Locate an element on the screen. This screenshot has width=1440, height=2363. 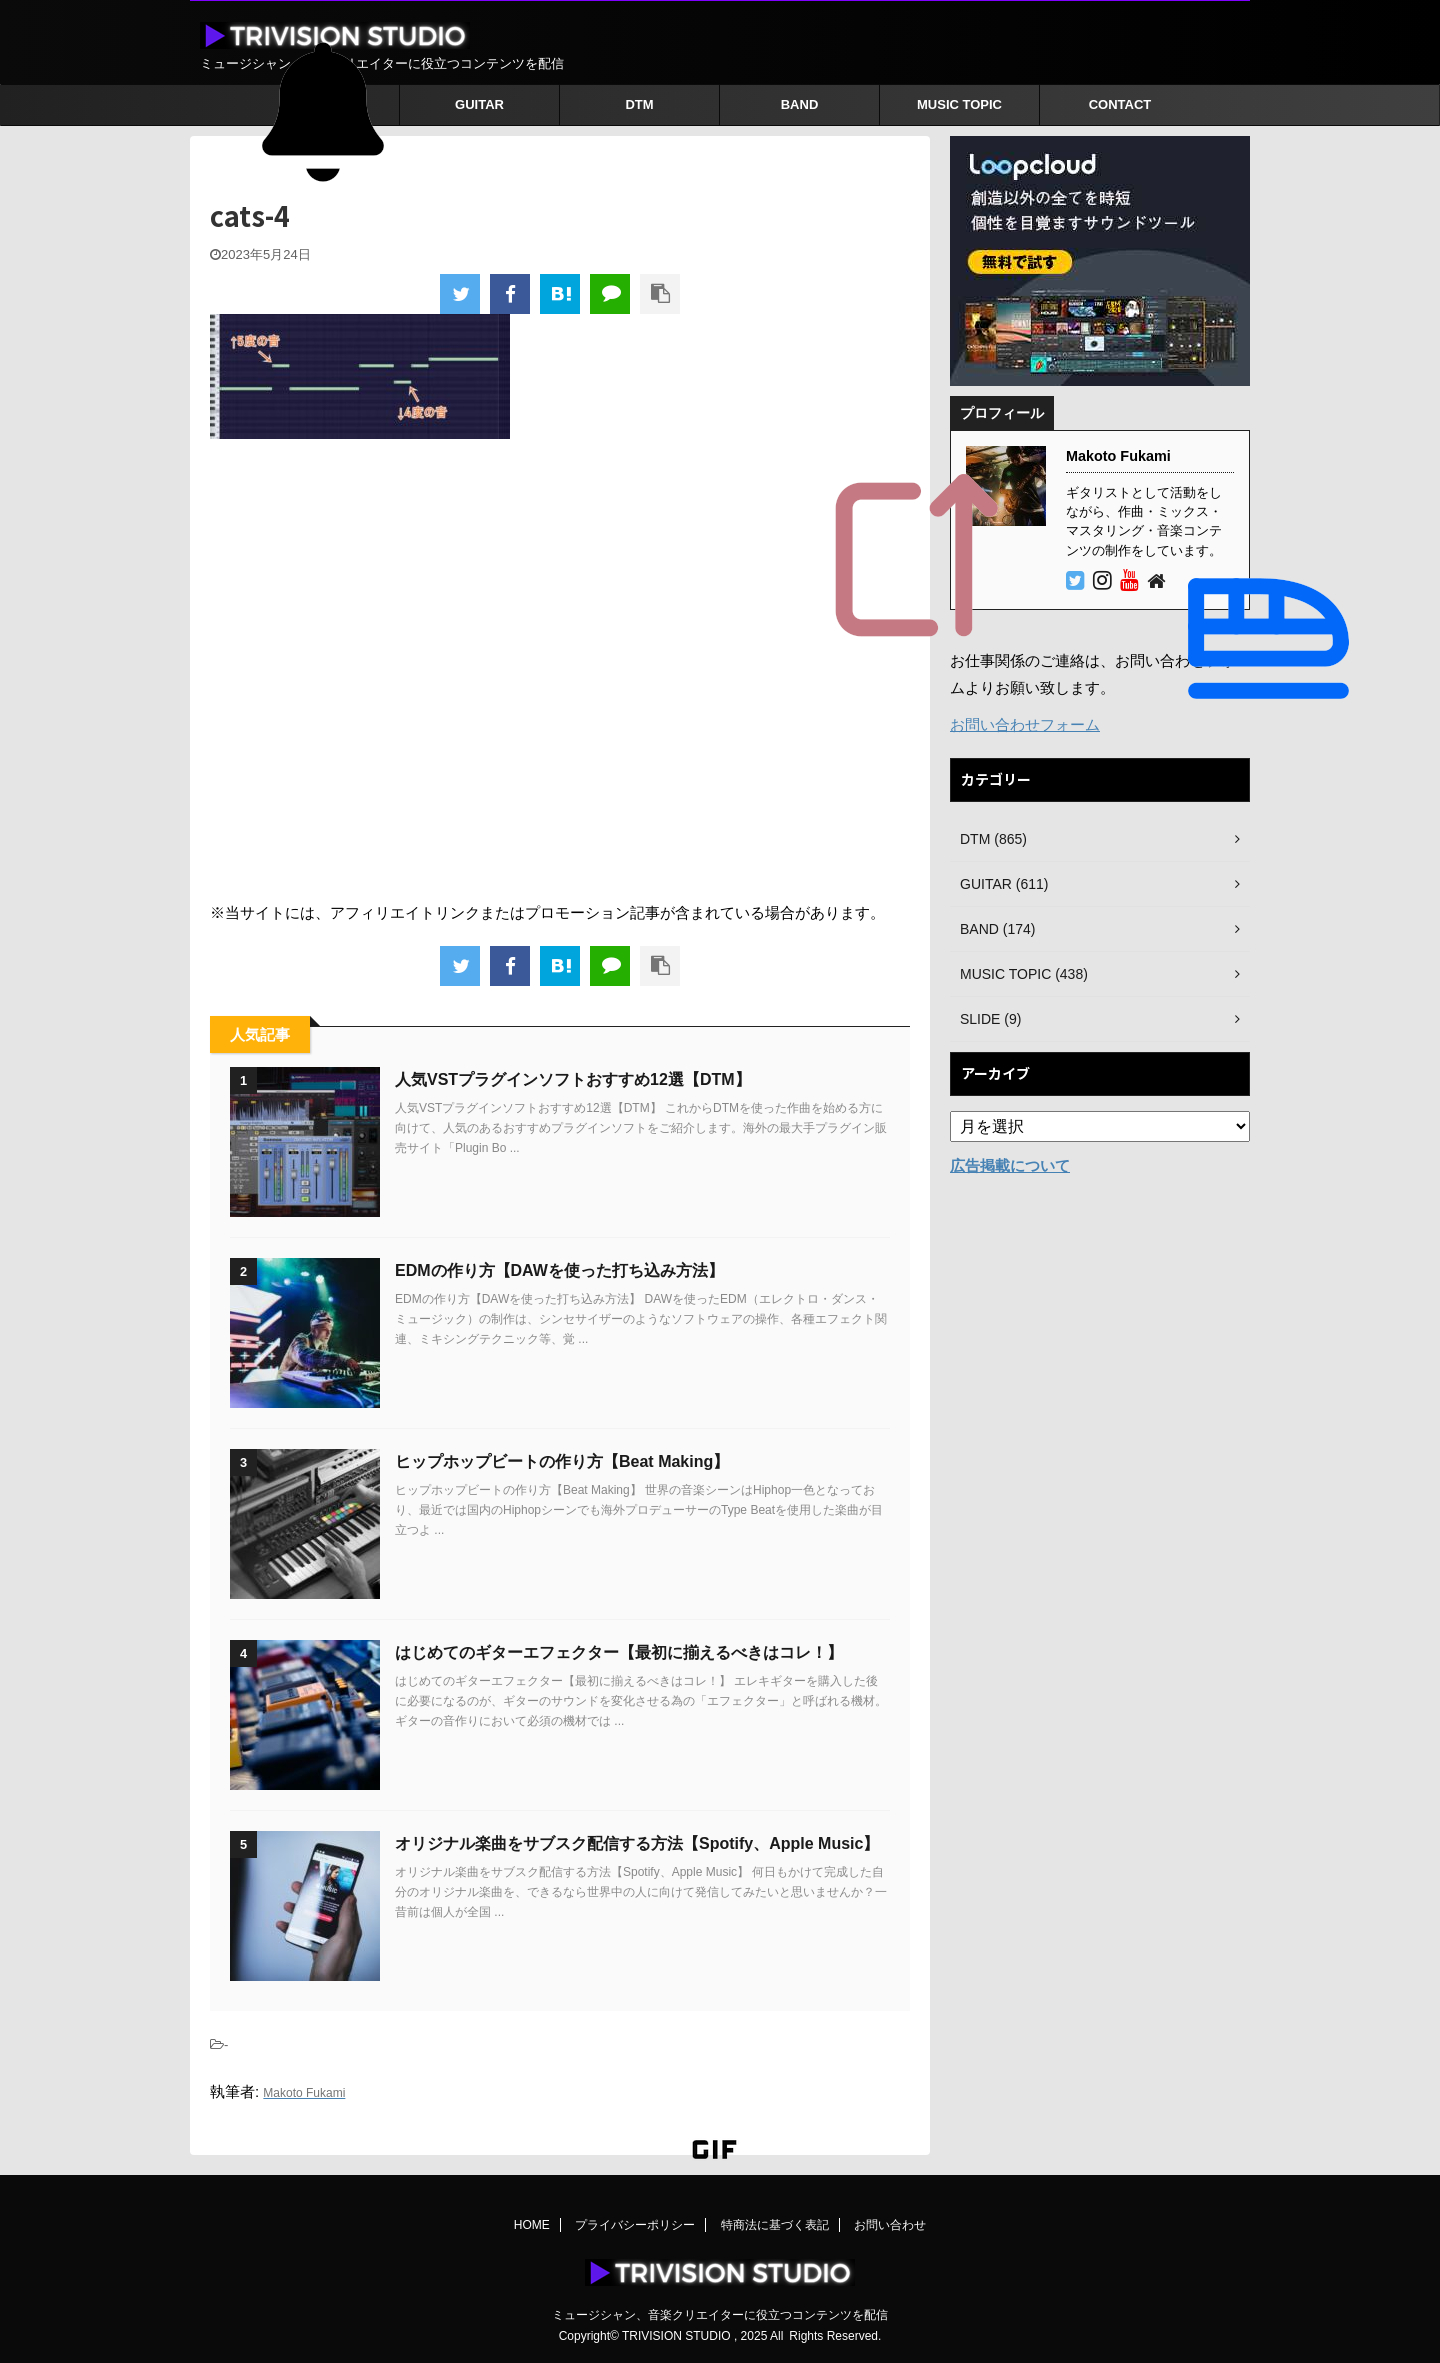
view train schedules or railway options is located at coordinates (1268, 634).